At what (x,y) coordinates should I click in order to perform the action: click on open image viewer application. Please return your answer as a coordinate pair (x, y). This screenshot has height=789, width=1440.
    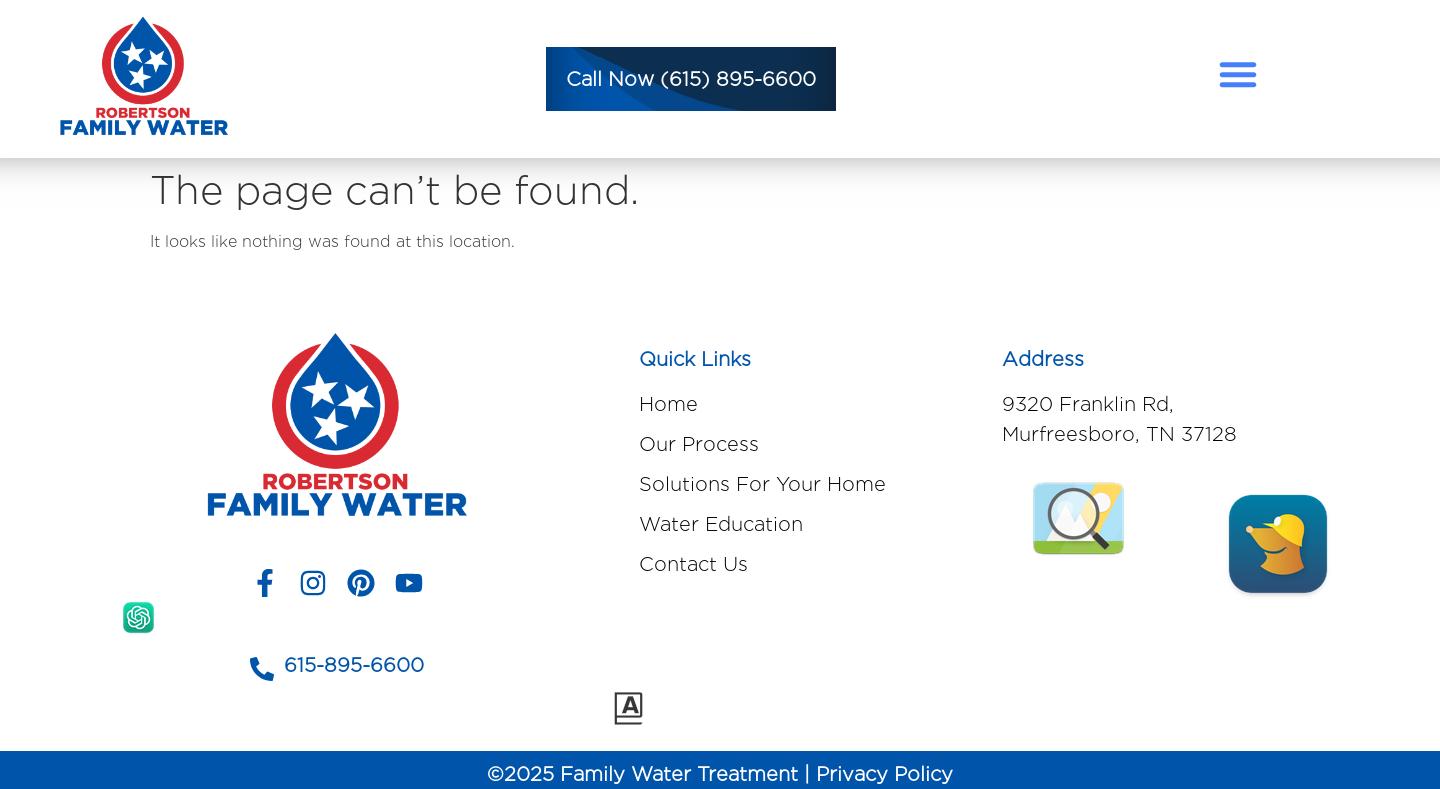
    Looking at the image, I should click on (1078, 518).